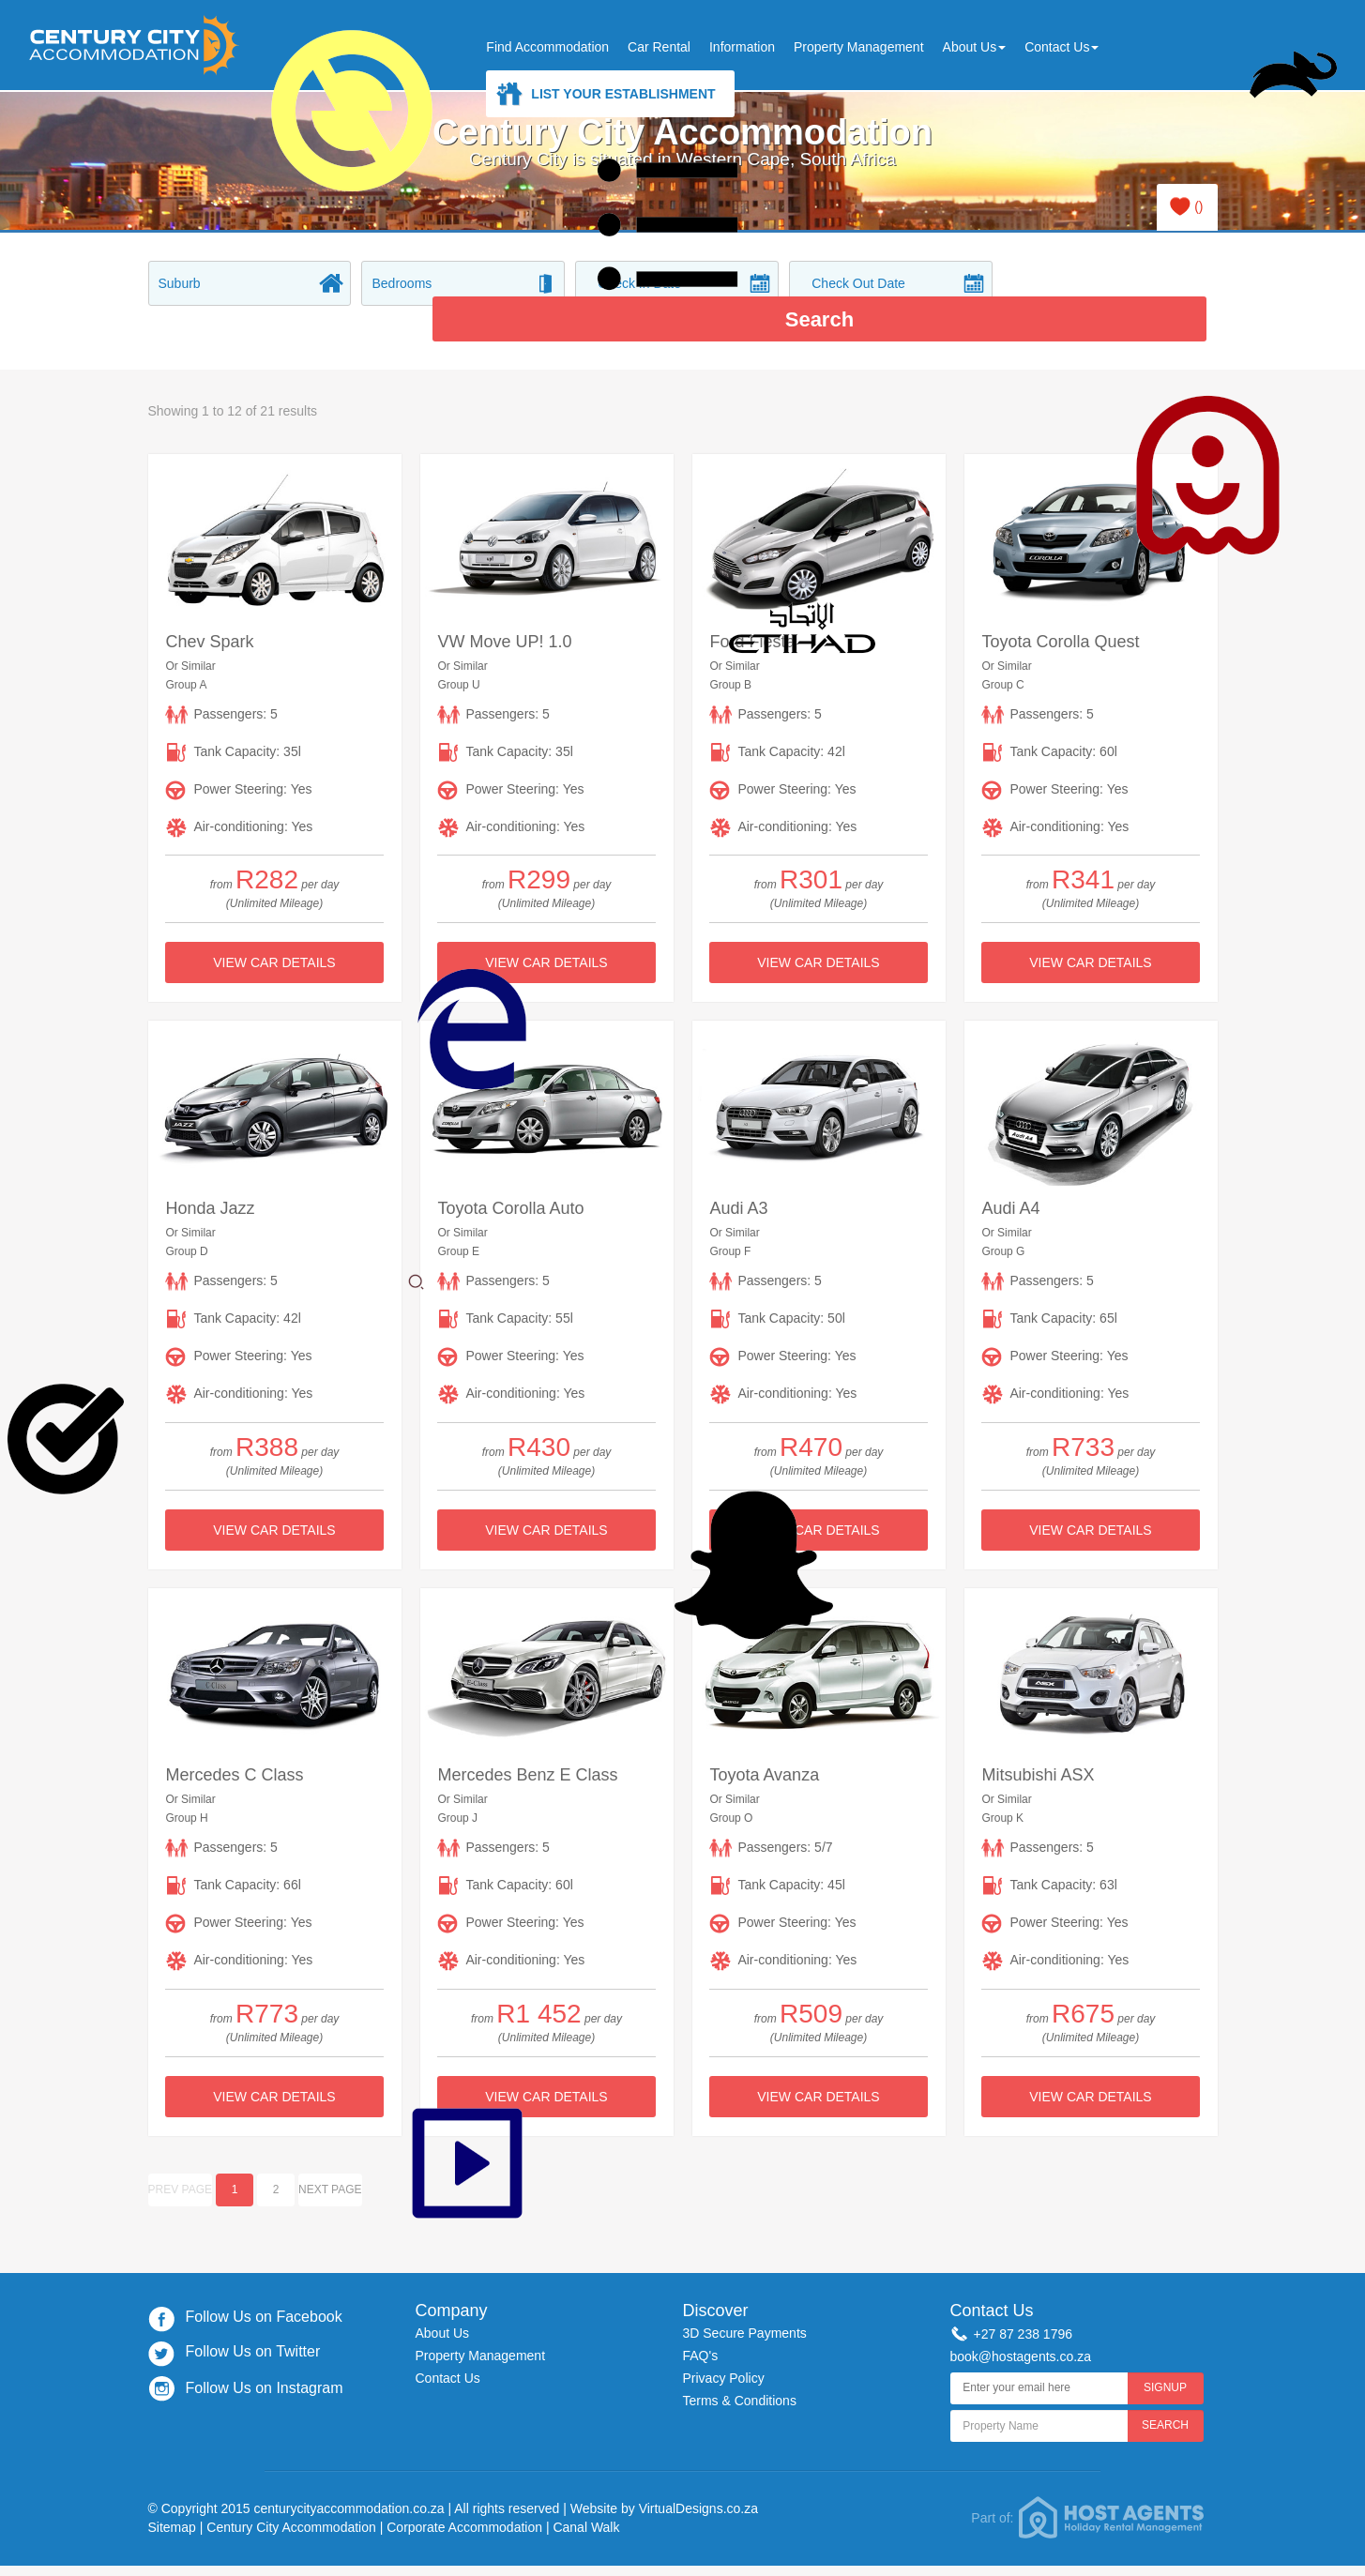 The width and height of the screenshot is (1365, 2576). I want to click on play video content, so click(467, 2163).